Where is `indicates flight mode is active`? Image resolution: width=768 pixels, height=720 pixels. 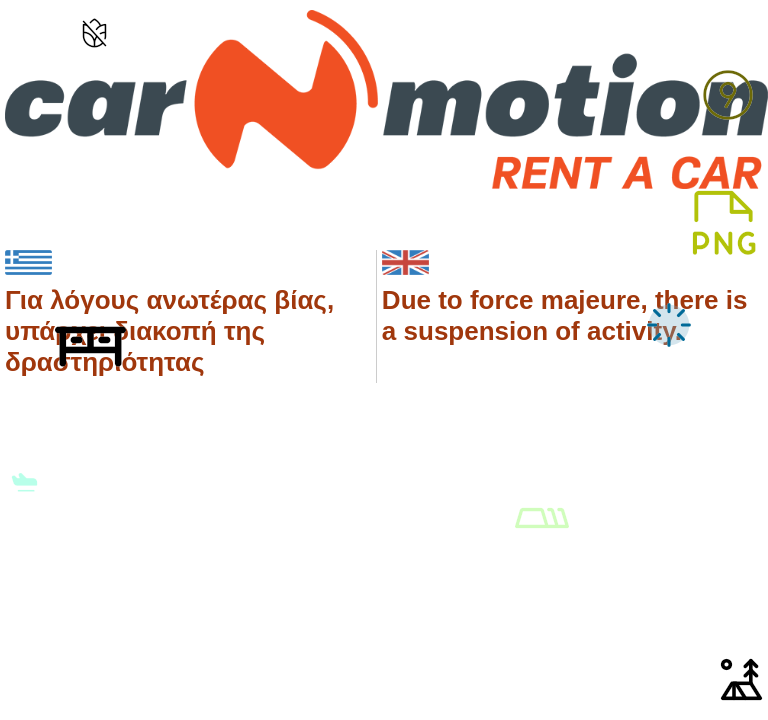 indicates flight mode is active is located at coordinates (24, 481).